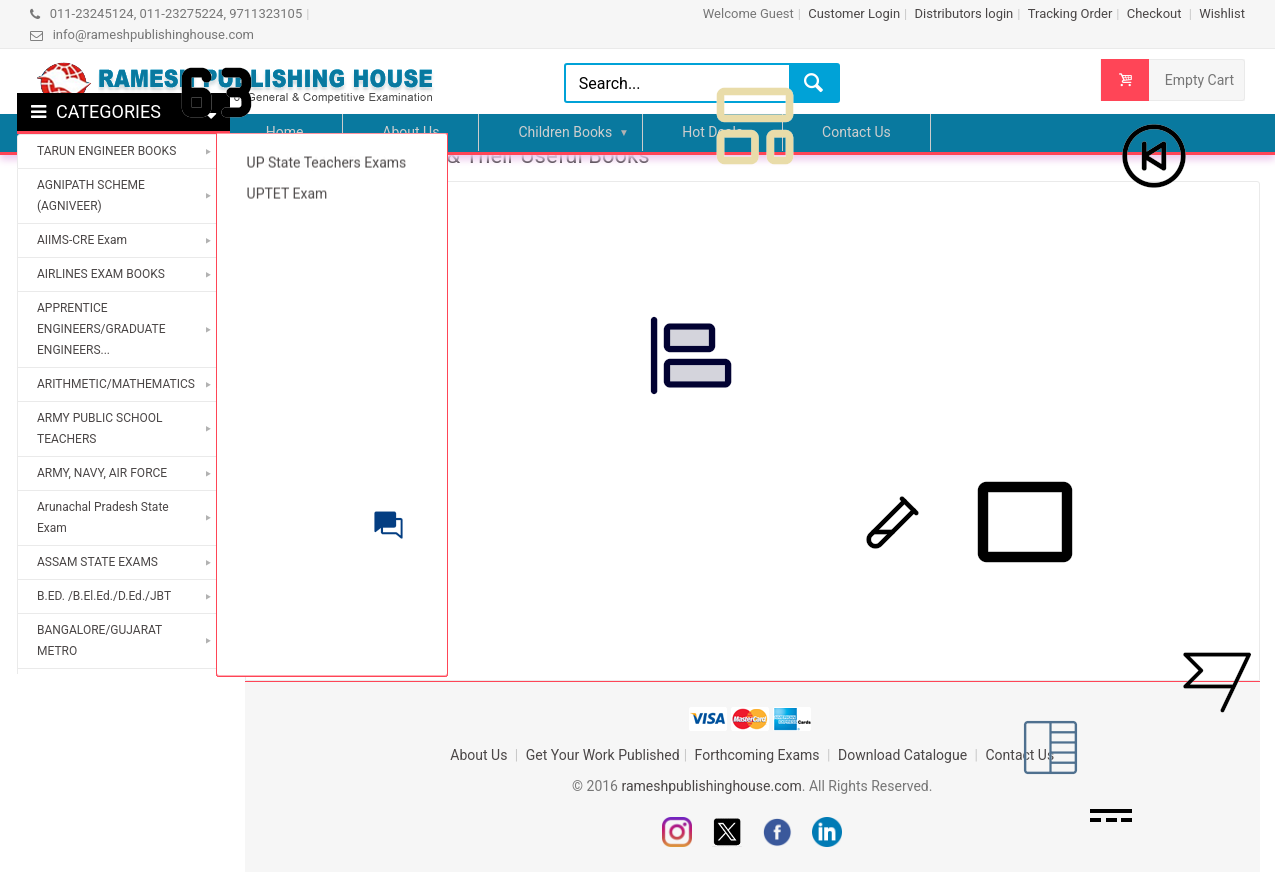 Image resolution: width=1275 pixels, height=872 pixels. I want to click on hardware power input or connector port, so click(1112, 815).